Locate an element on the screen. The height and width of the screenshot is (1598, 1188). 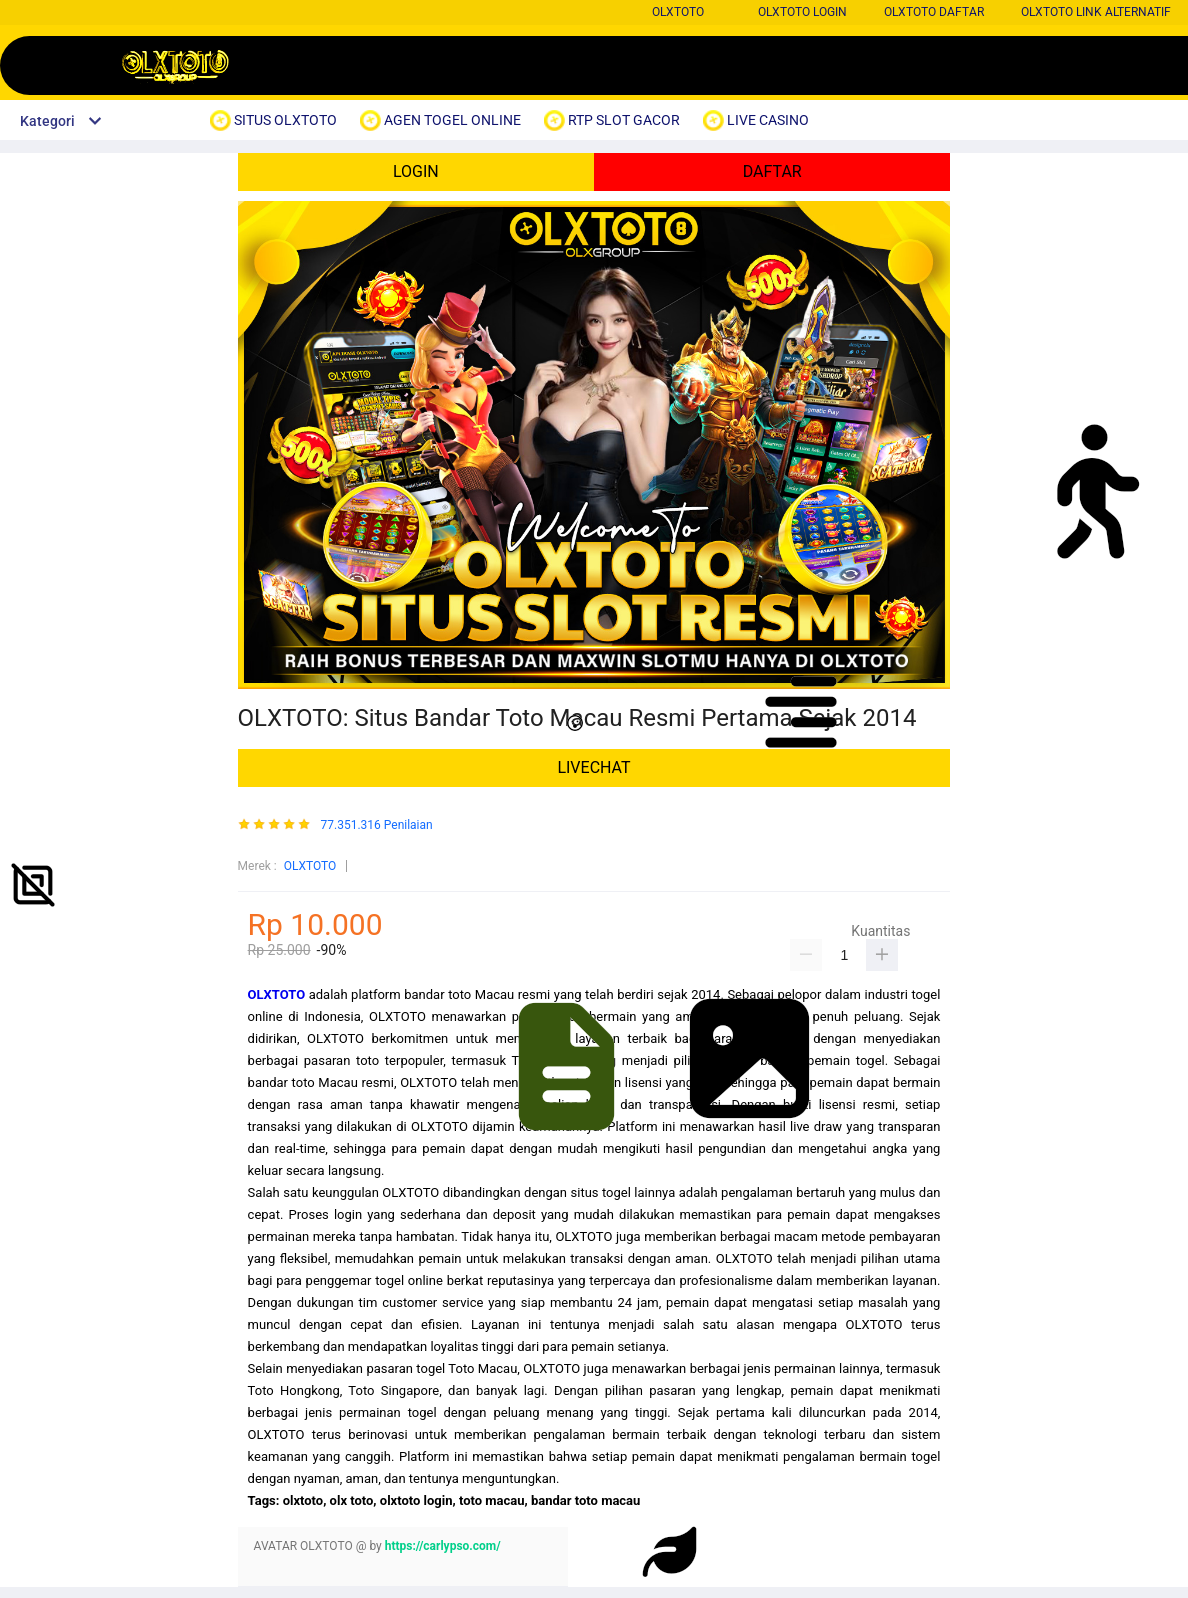
walking directions or pedestrian navigation mode is located at coordinates (1094, 491).